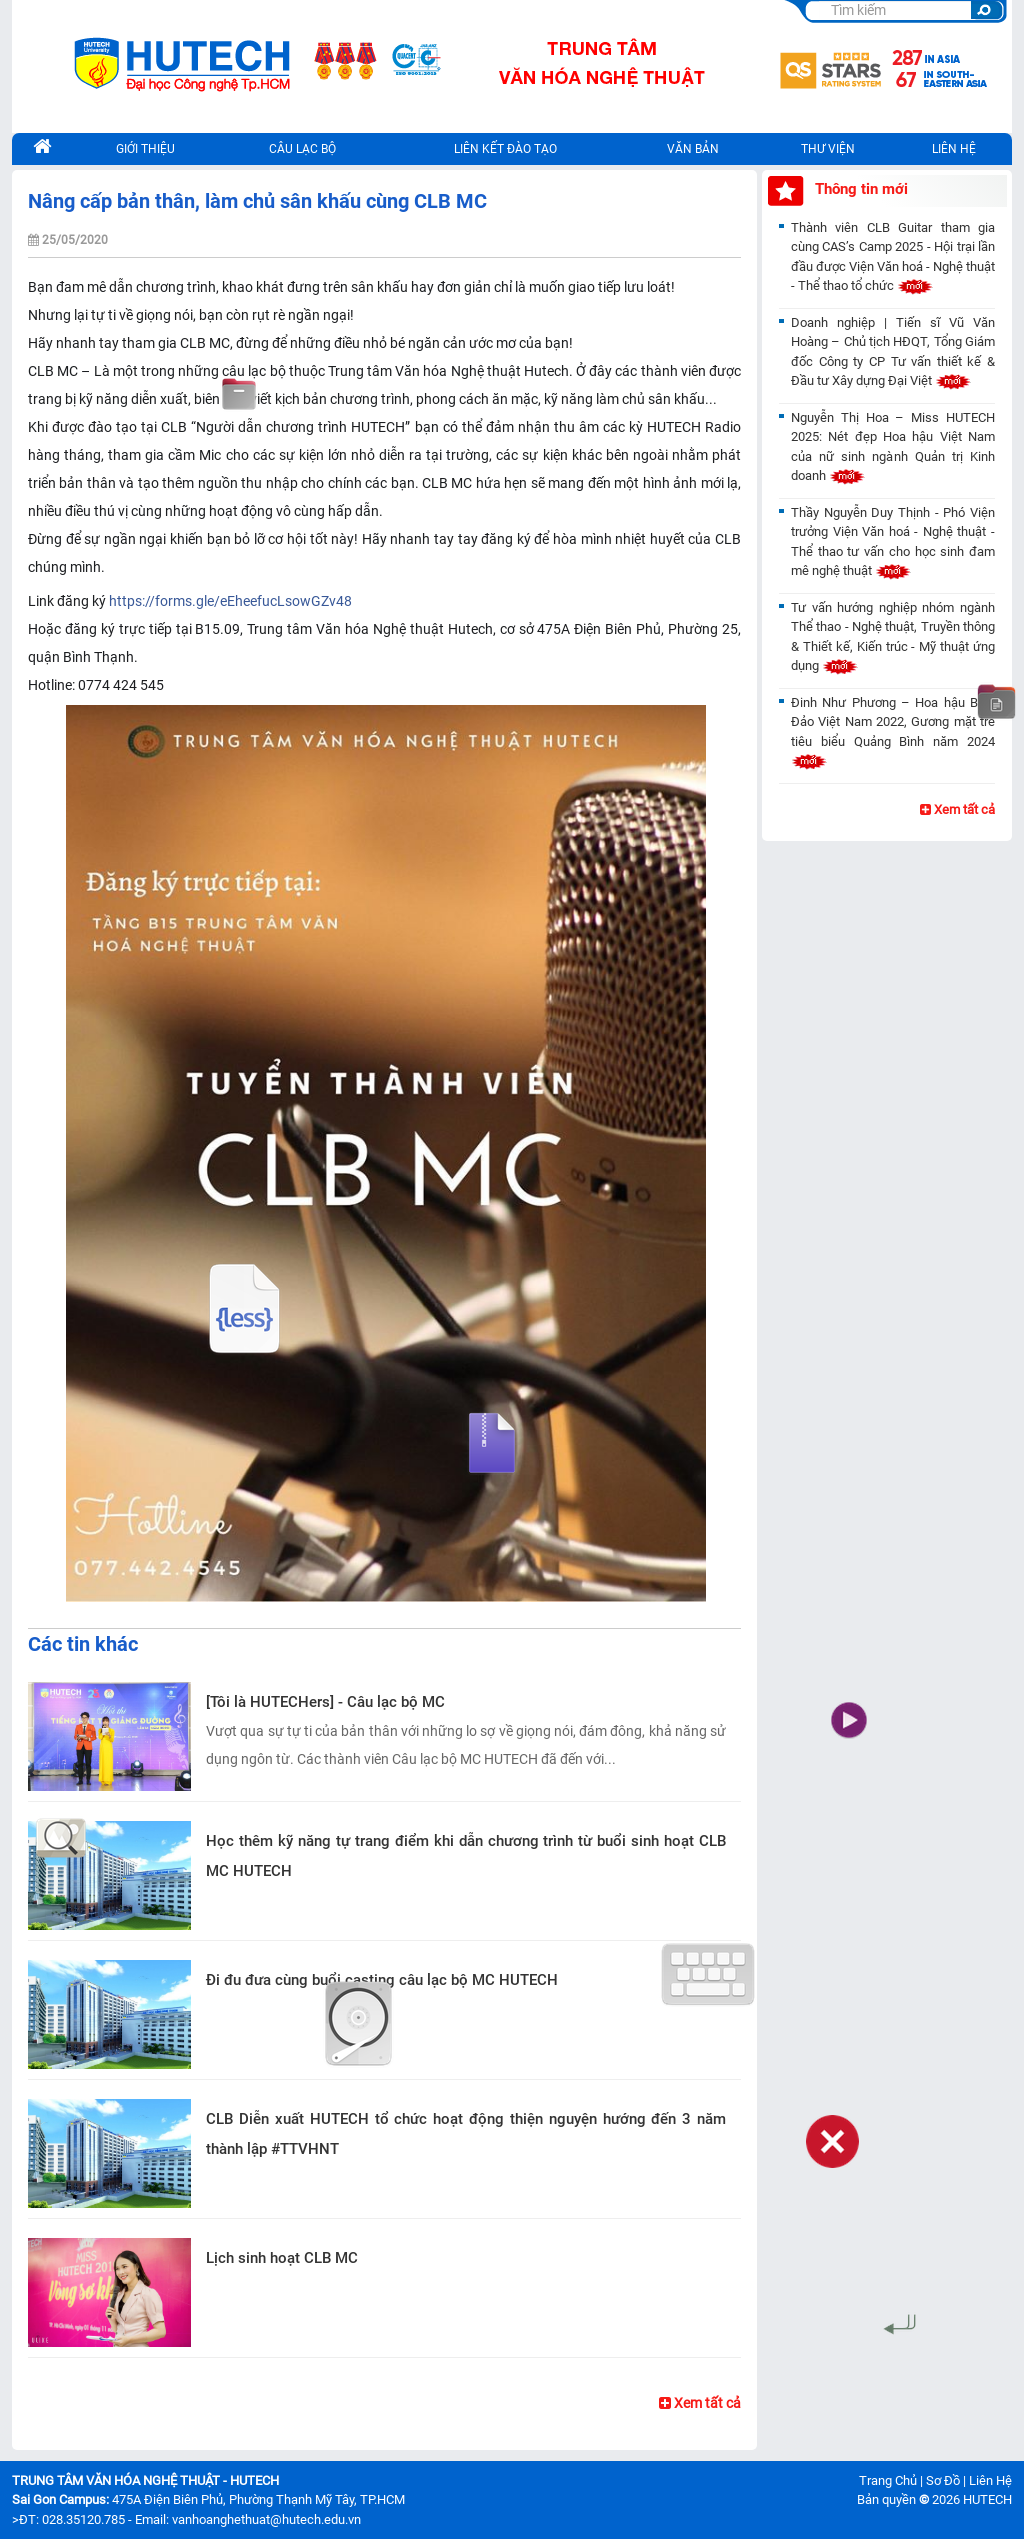 This screenshot has height=2539, width=1024. What do you see at coordinates (832, 2141) in the screenshot?
I see `dismiss or cancel a dialog` at bounding box center [832, 2141].